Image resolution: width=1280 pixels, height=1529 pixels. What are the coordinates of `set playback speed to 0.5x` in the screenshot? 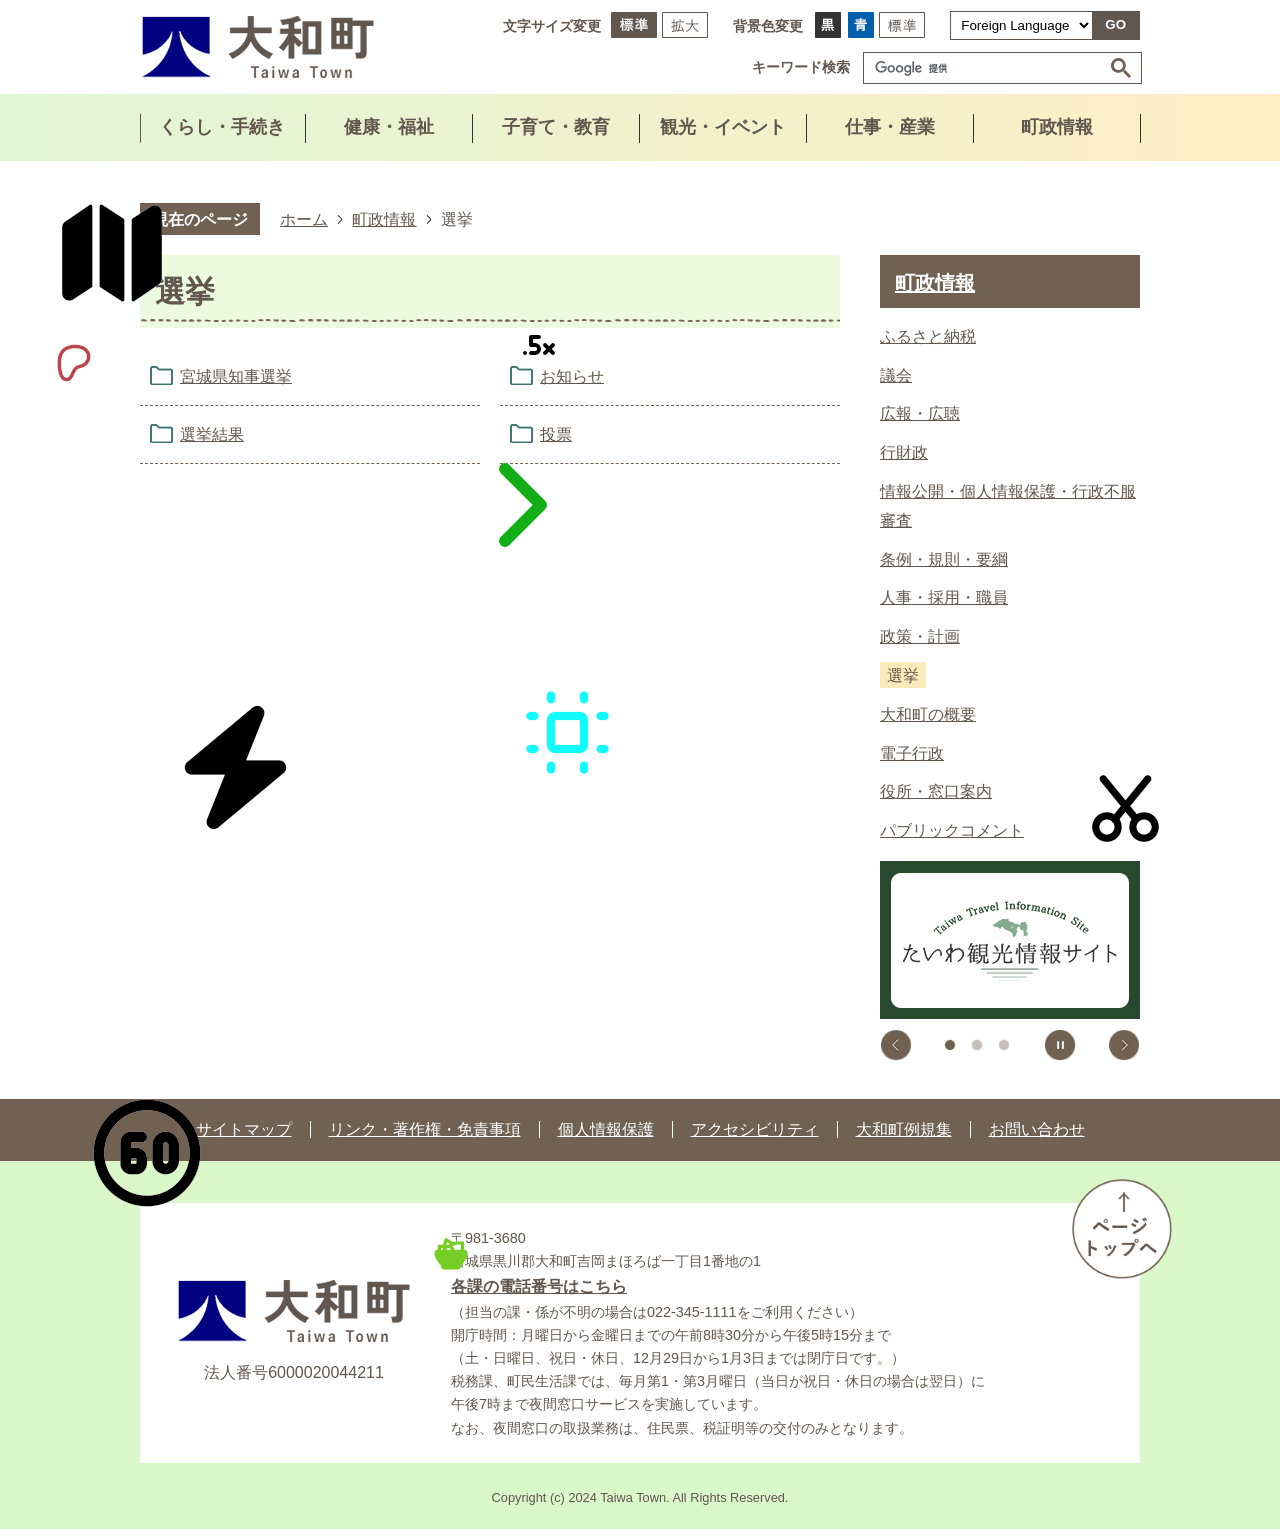 It's located at (539, 345).